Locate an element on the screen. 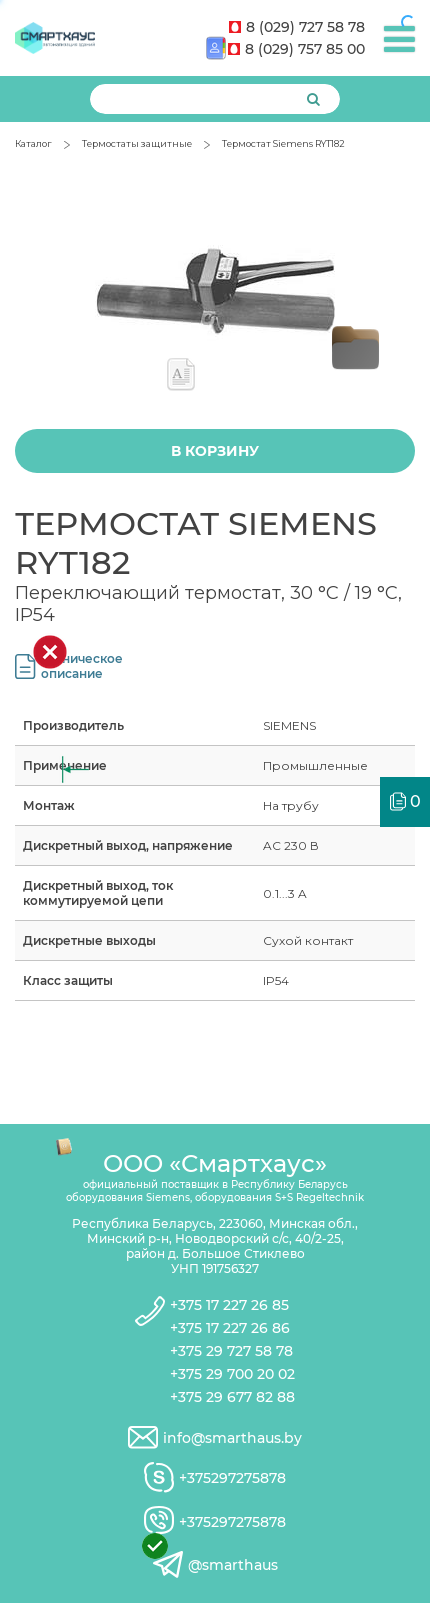 This screenshot has width=430, height=1603. stop or cancel a running process is located at coordinates (50, 652).